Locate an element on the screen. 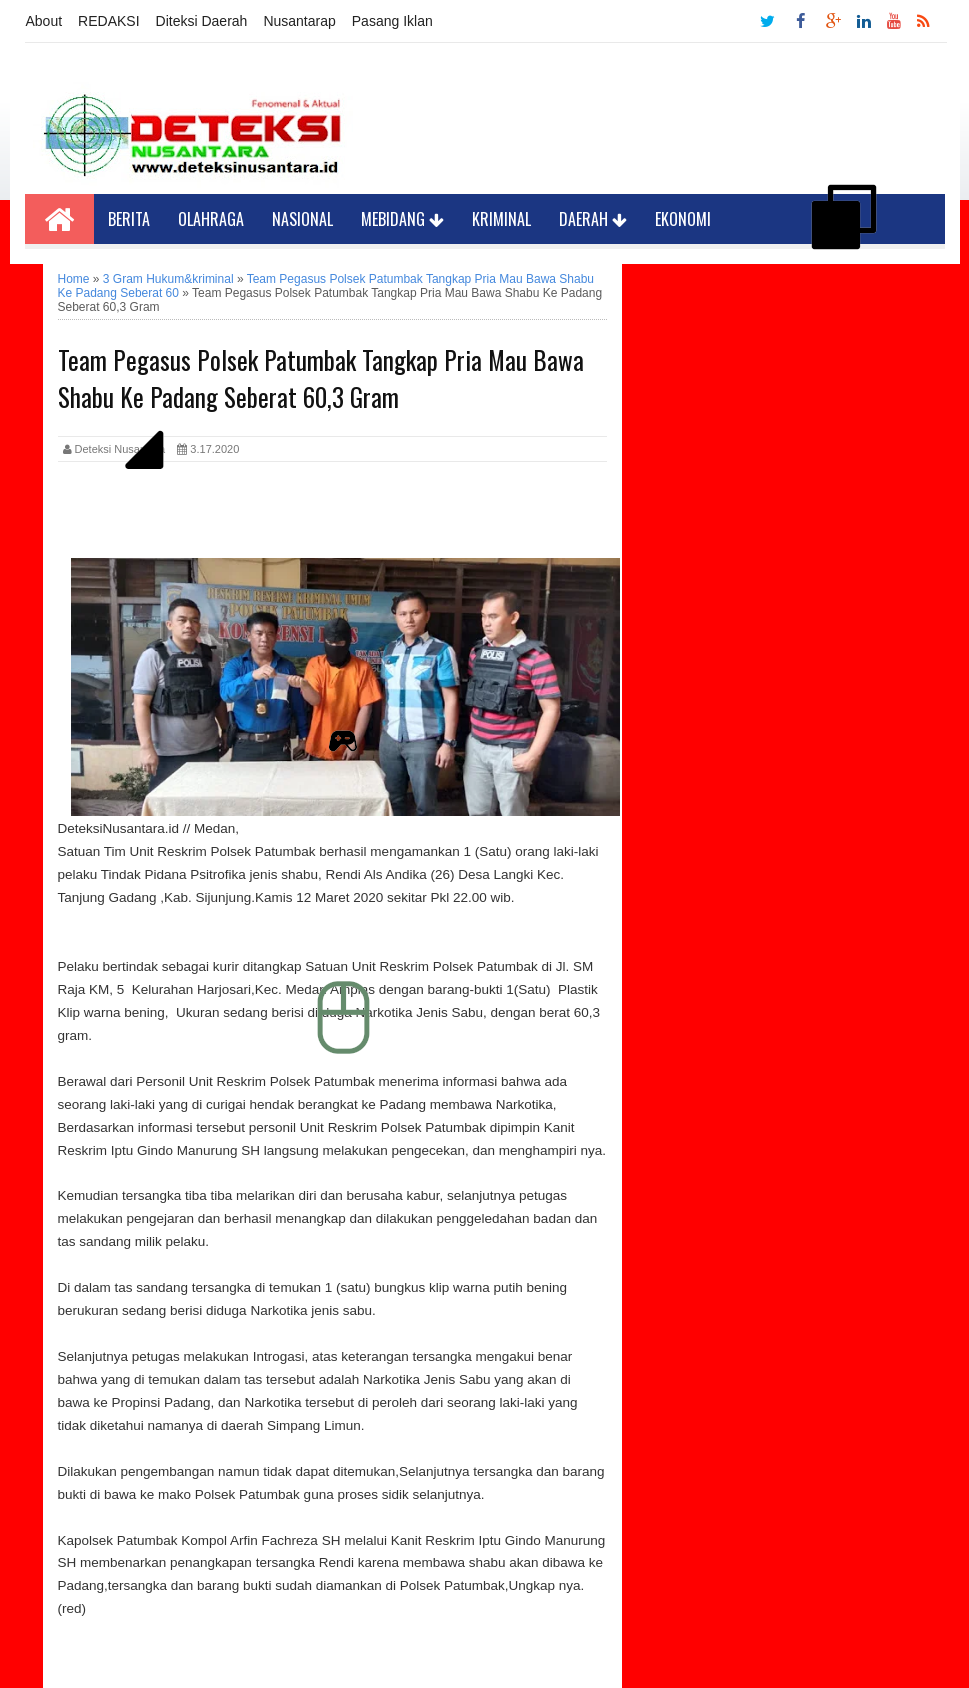  copy to clipboard is located at coordinates (844, 217).